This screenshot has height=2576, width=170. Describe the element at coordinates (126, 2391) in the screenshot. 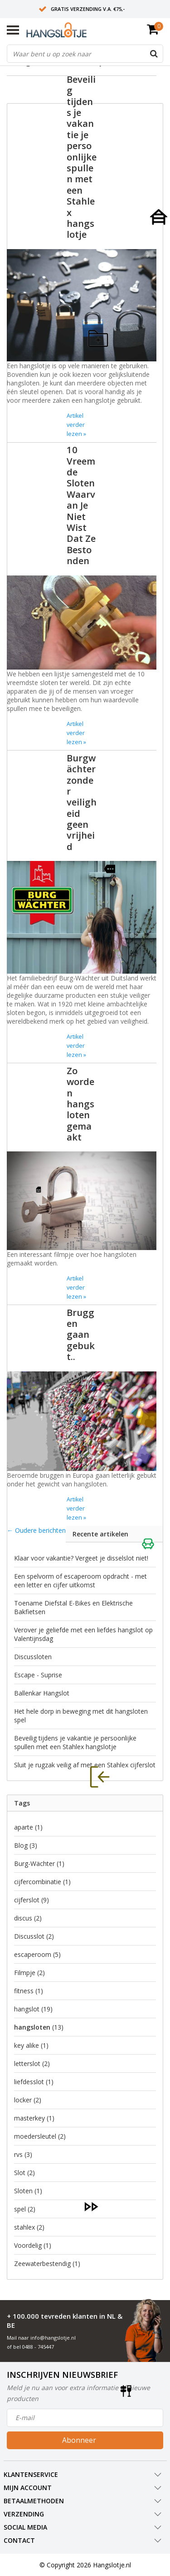

I see `browse tapas or small plates menu` at that location.